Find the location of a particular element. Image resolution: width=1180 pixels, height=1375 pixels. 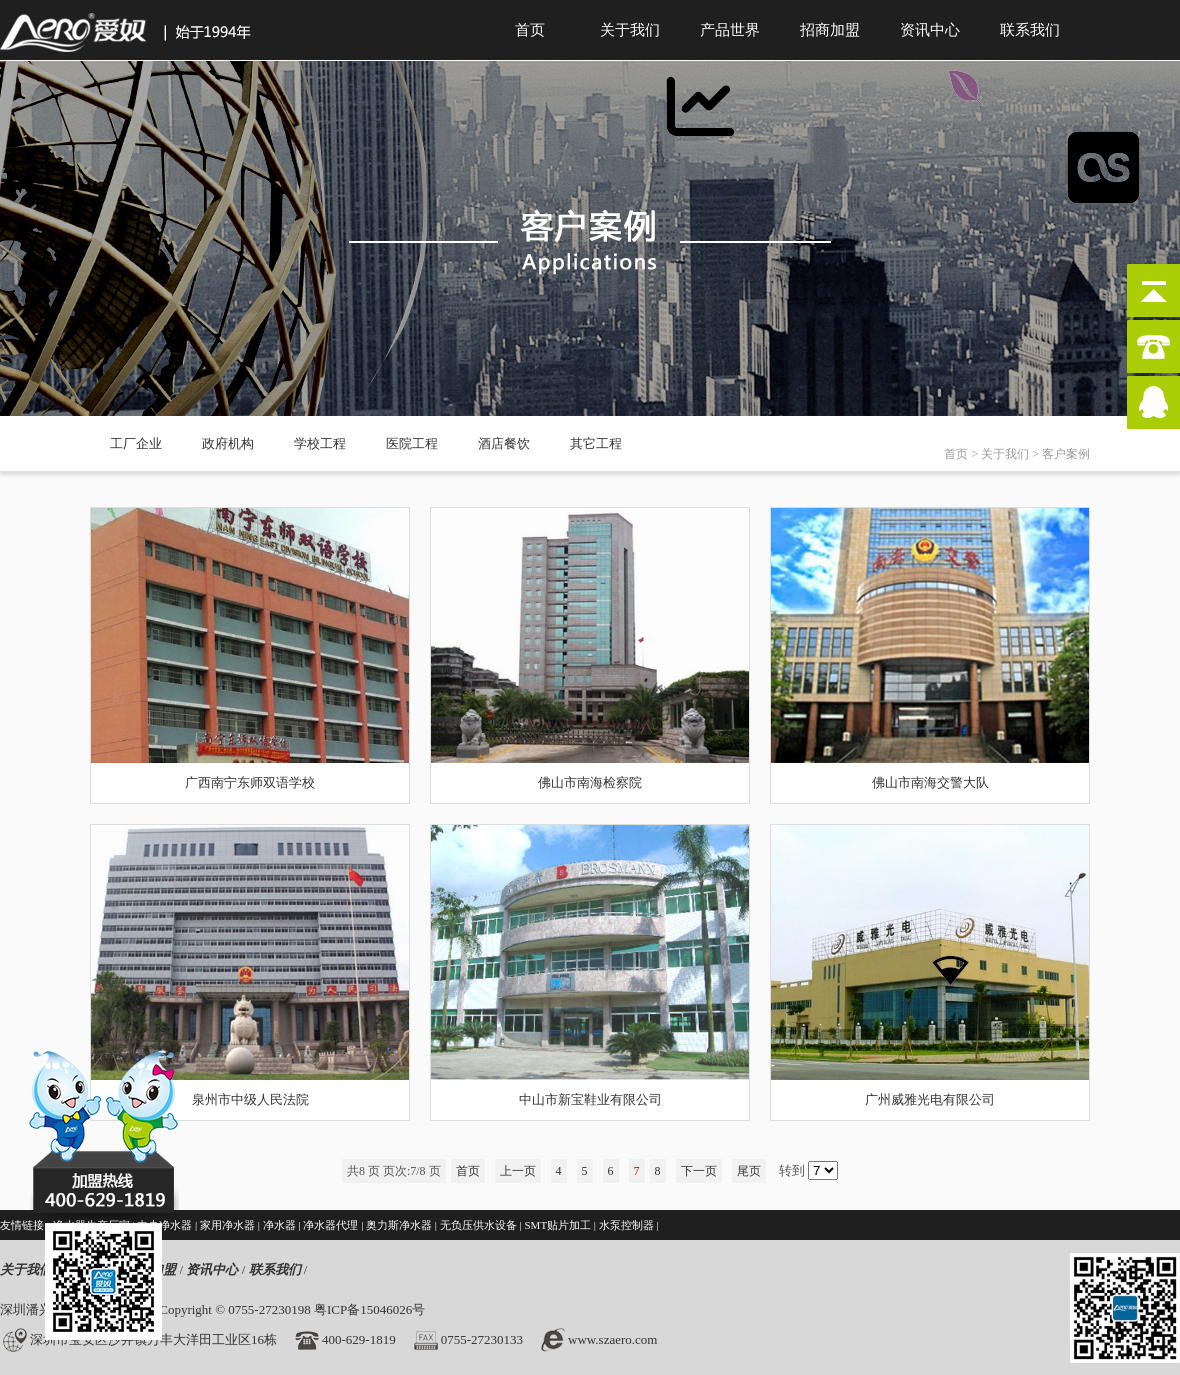

envira gallery logo is located at coordinates (966, 88).